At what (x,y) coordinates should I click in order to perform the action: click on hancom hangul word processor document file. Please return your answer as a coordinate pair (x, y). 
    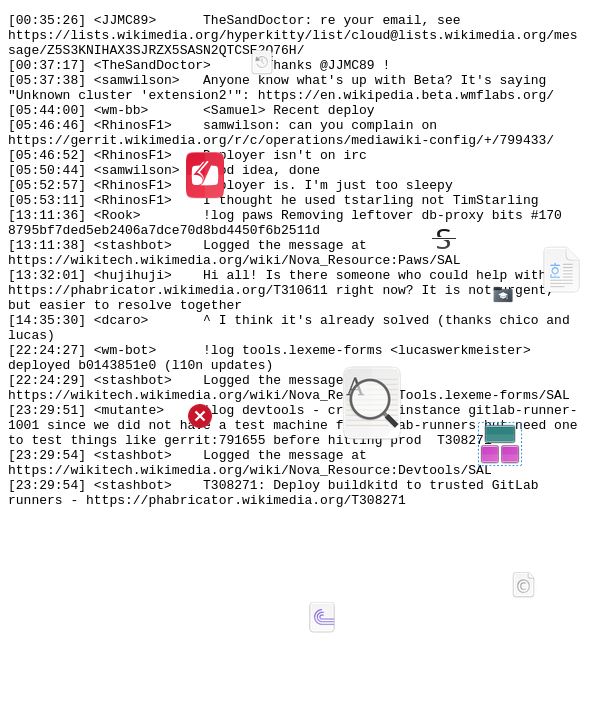
    Looking at the image, I should click on (561, 269).